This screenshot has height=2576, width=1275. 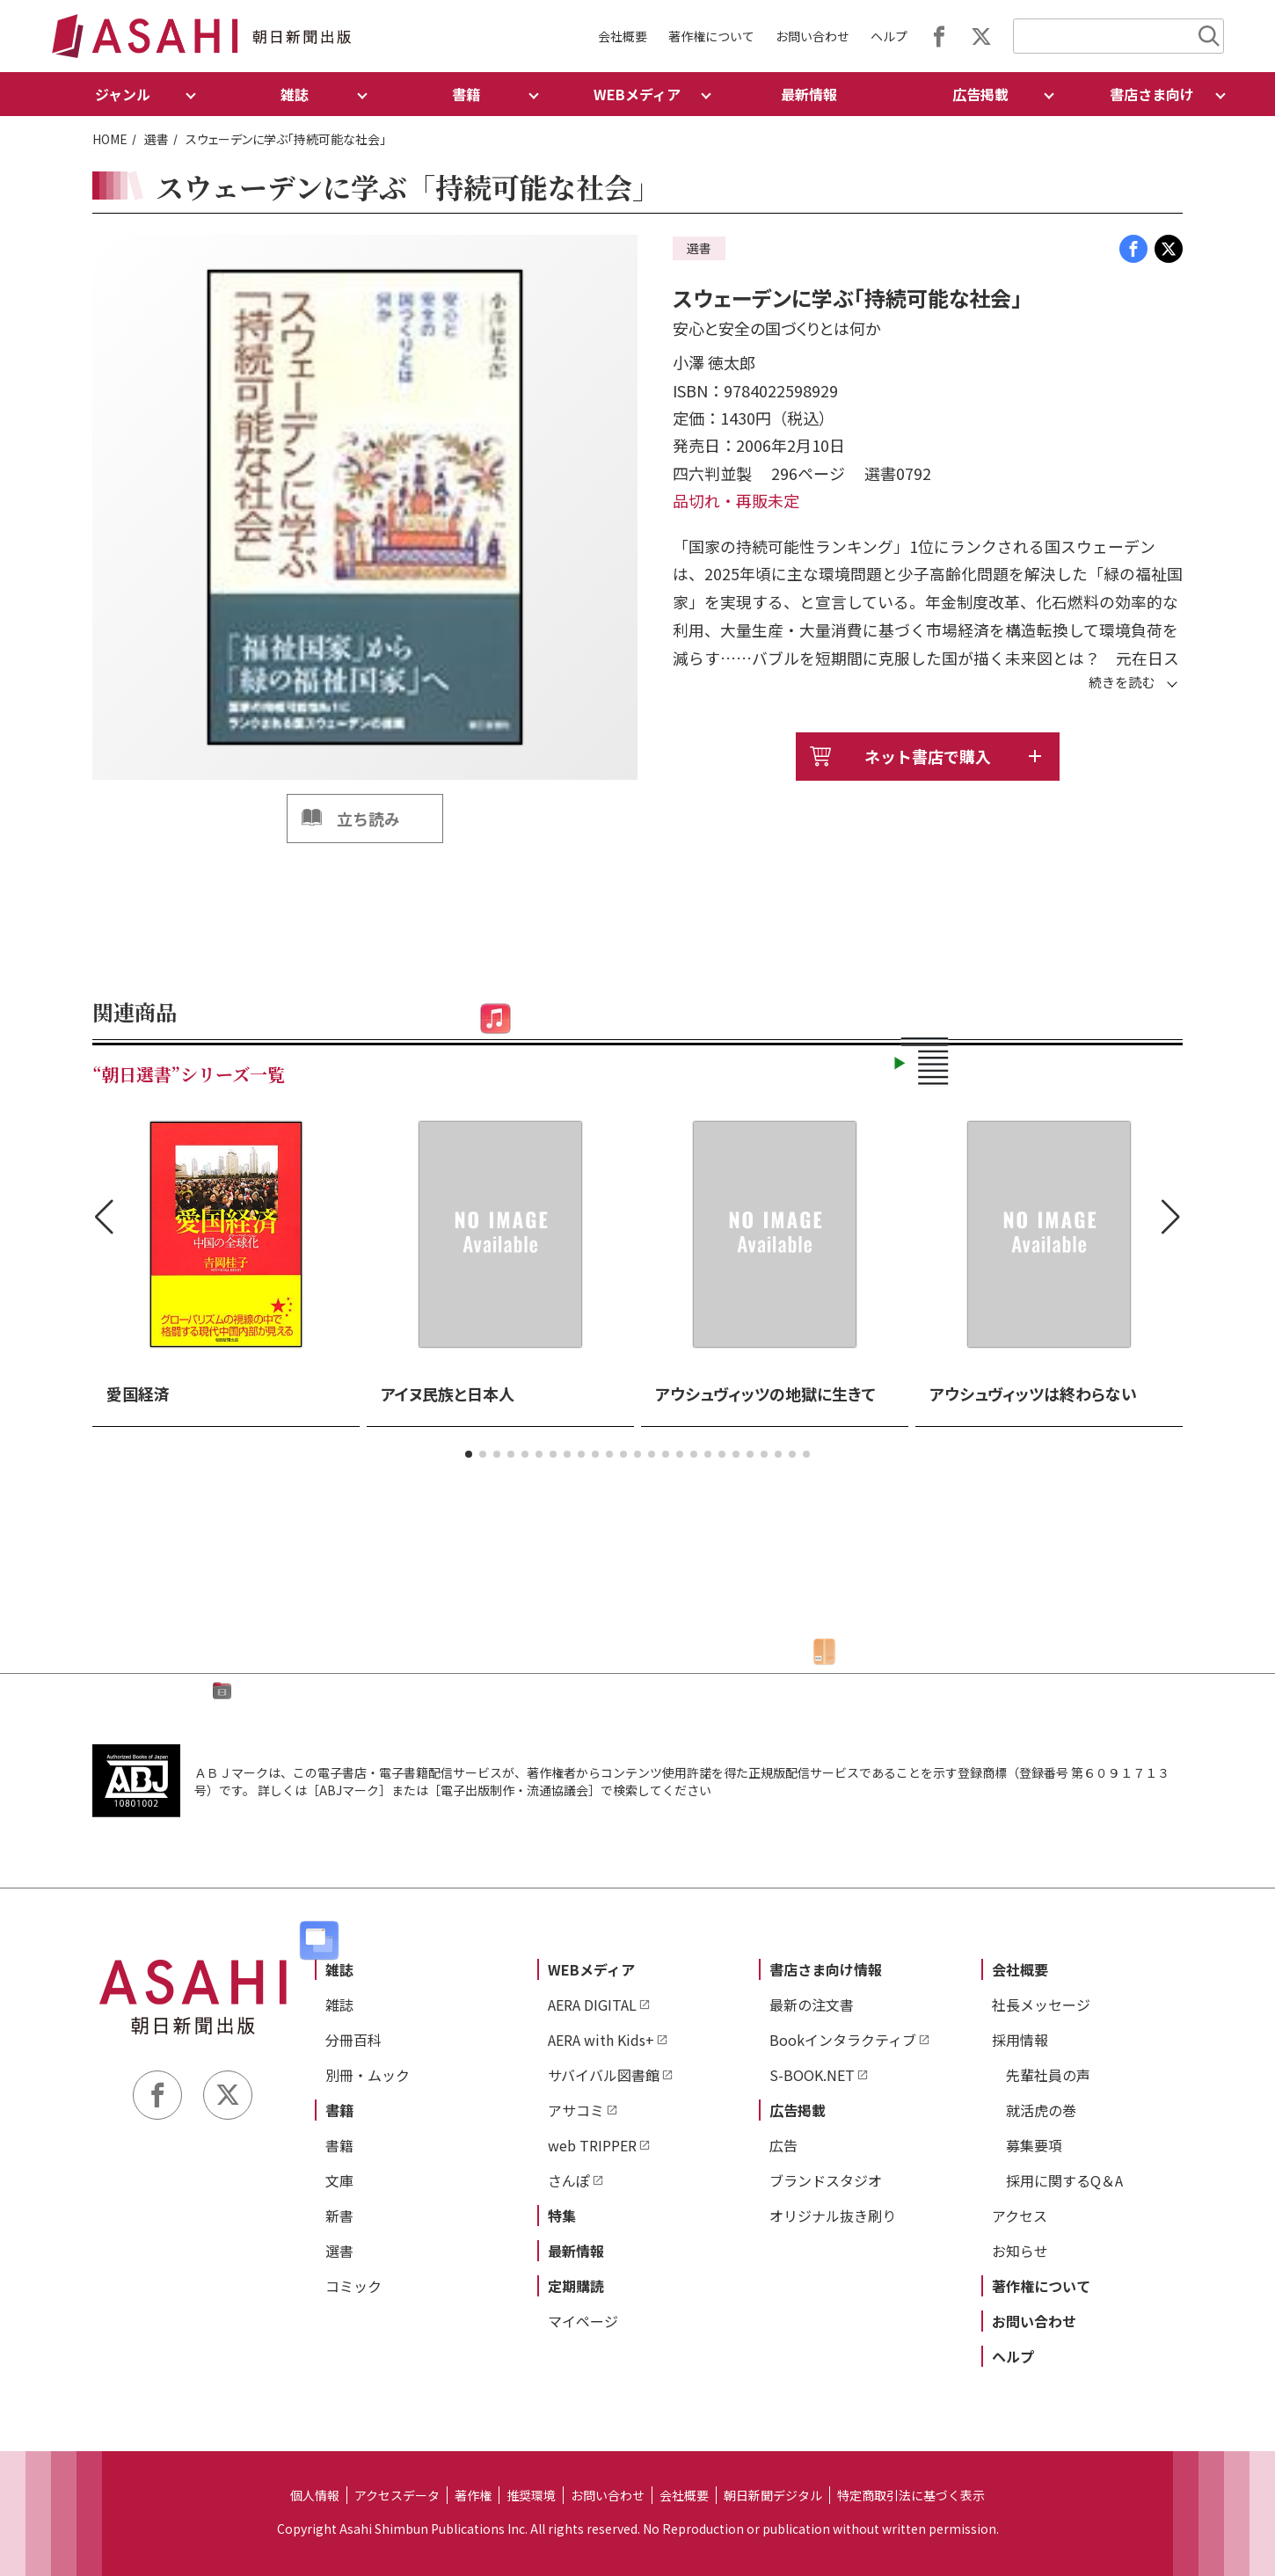 What do you see at coordinates (824, 1651) in the screenshot?
I see `compressed or archived file type indicator` at bounding box center [824, 1651].